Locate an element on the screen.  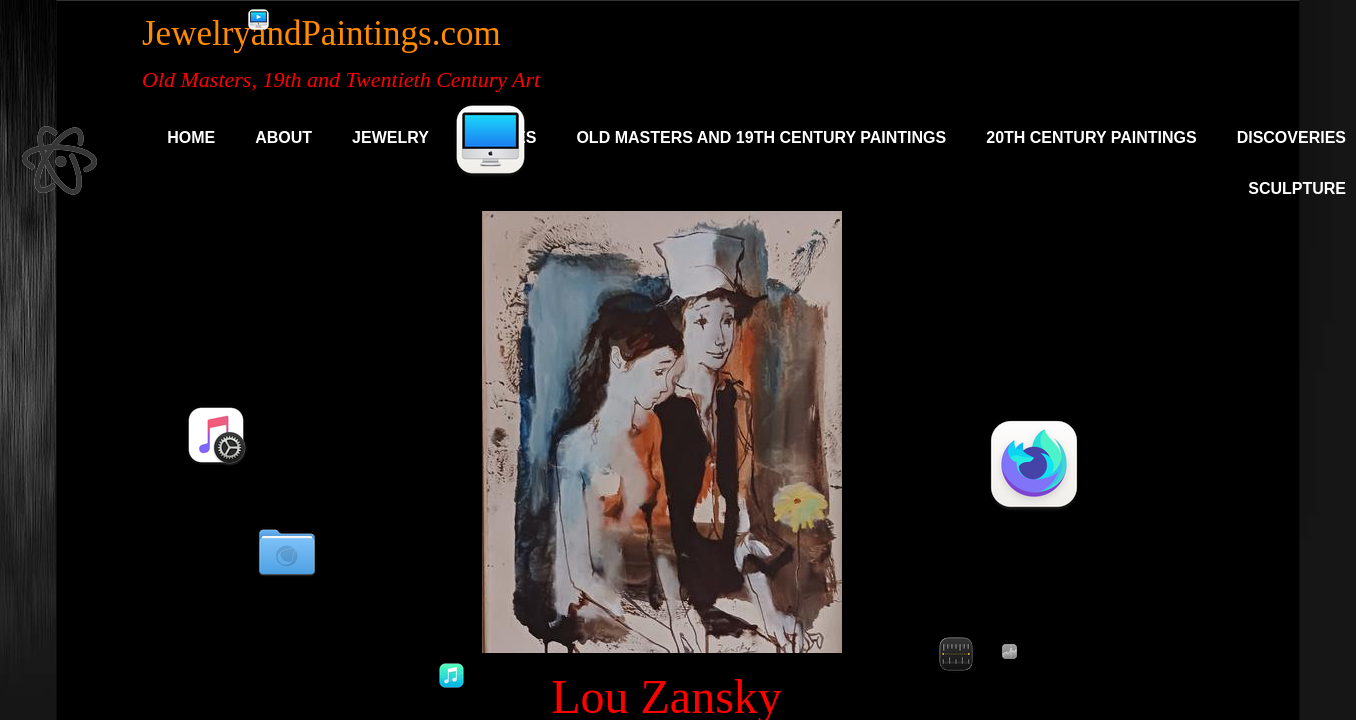
open Maxon application folder is located at coordinates (287, 552).